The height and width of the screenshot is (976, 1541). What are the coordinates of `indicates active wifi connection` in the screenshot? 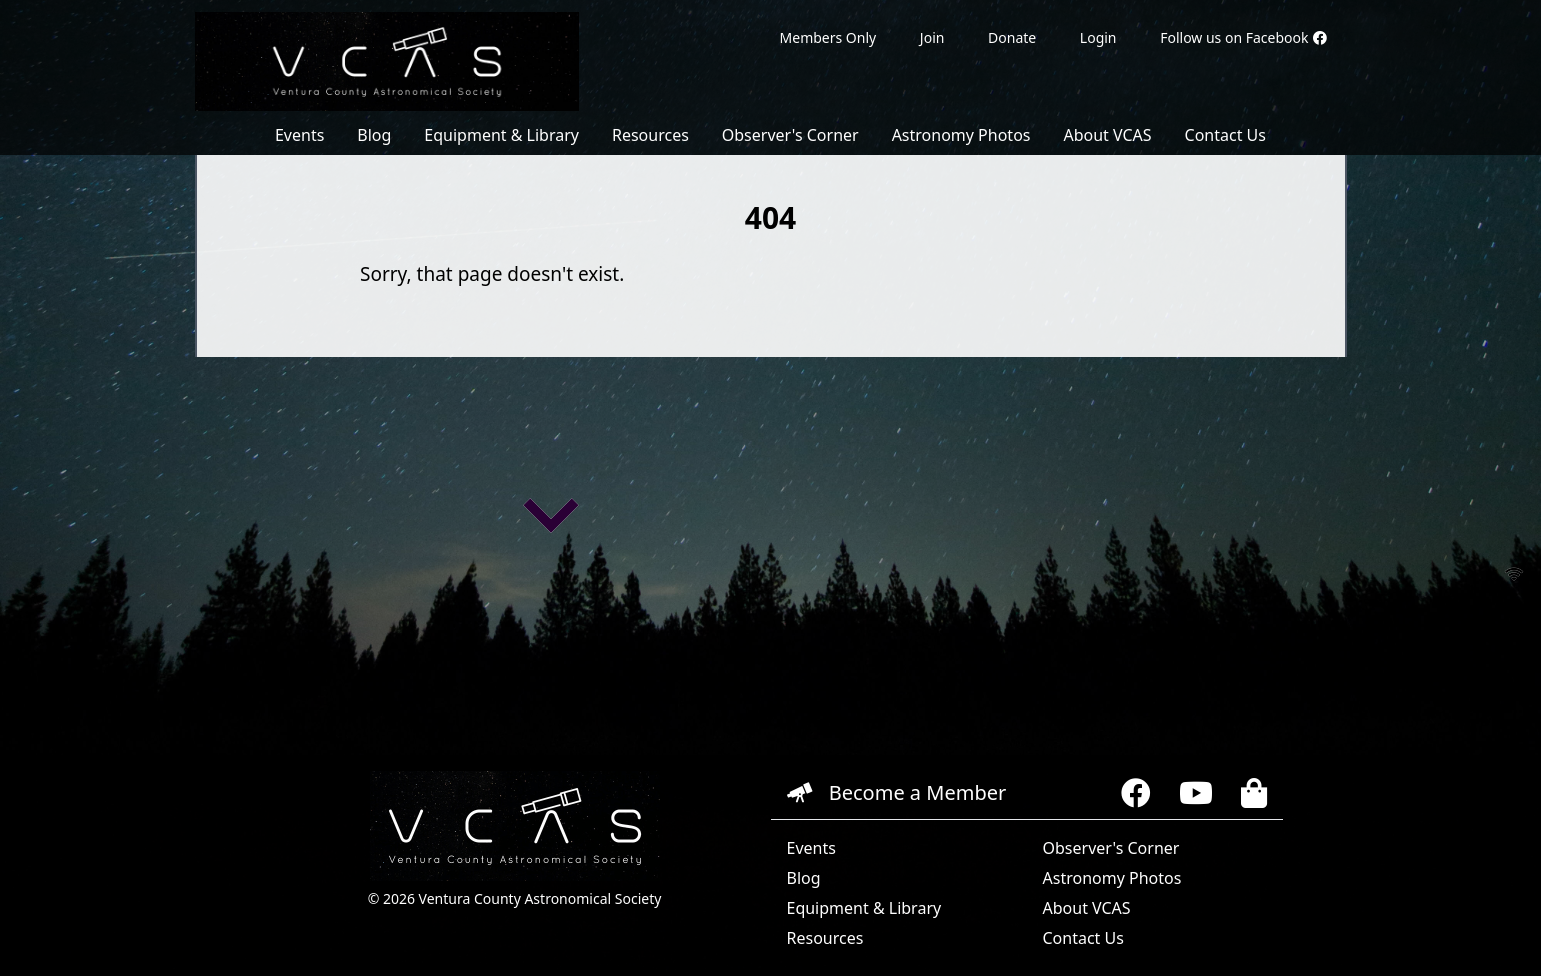 It's located at (1514, 574).